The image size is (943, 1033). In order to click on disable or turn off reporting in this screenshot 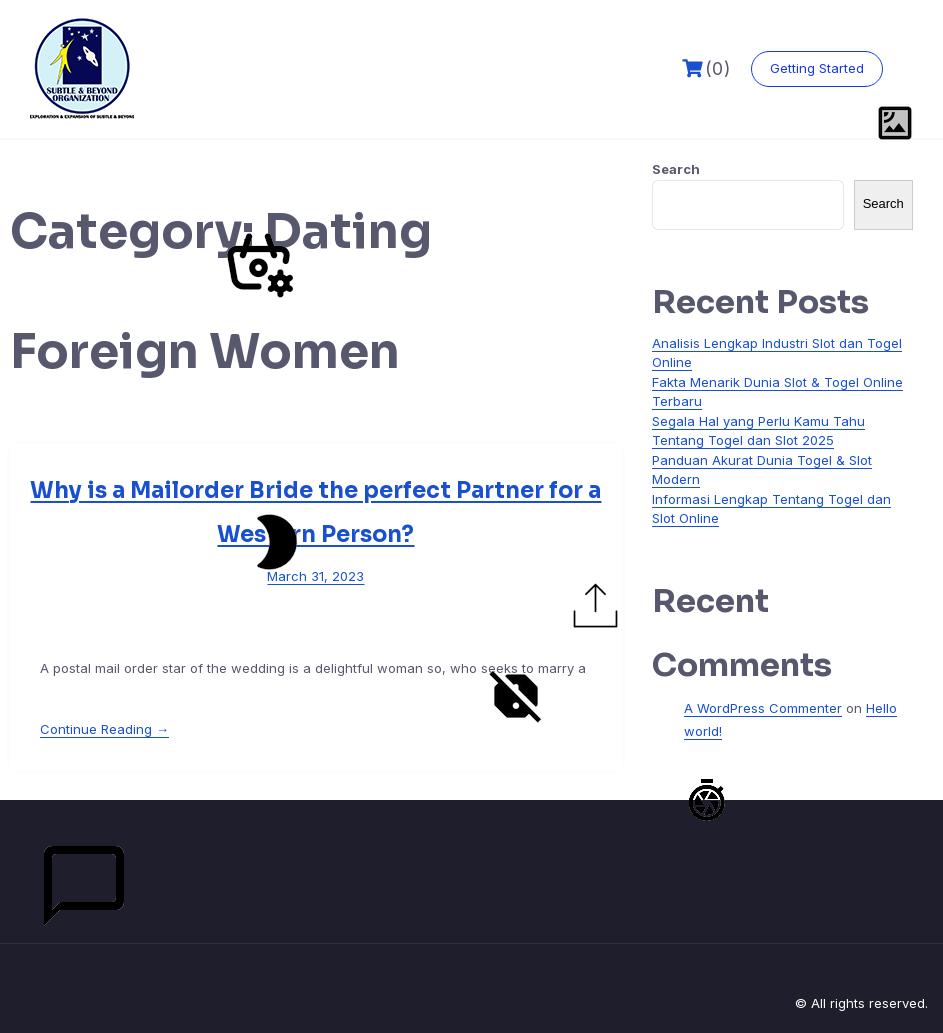, I will do `click(516, 696)`.